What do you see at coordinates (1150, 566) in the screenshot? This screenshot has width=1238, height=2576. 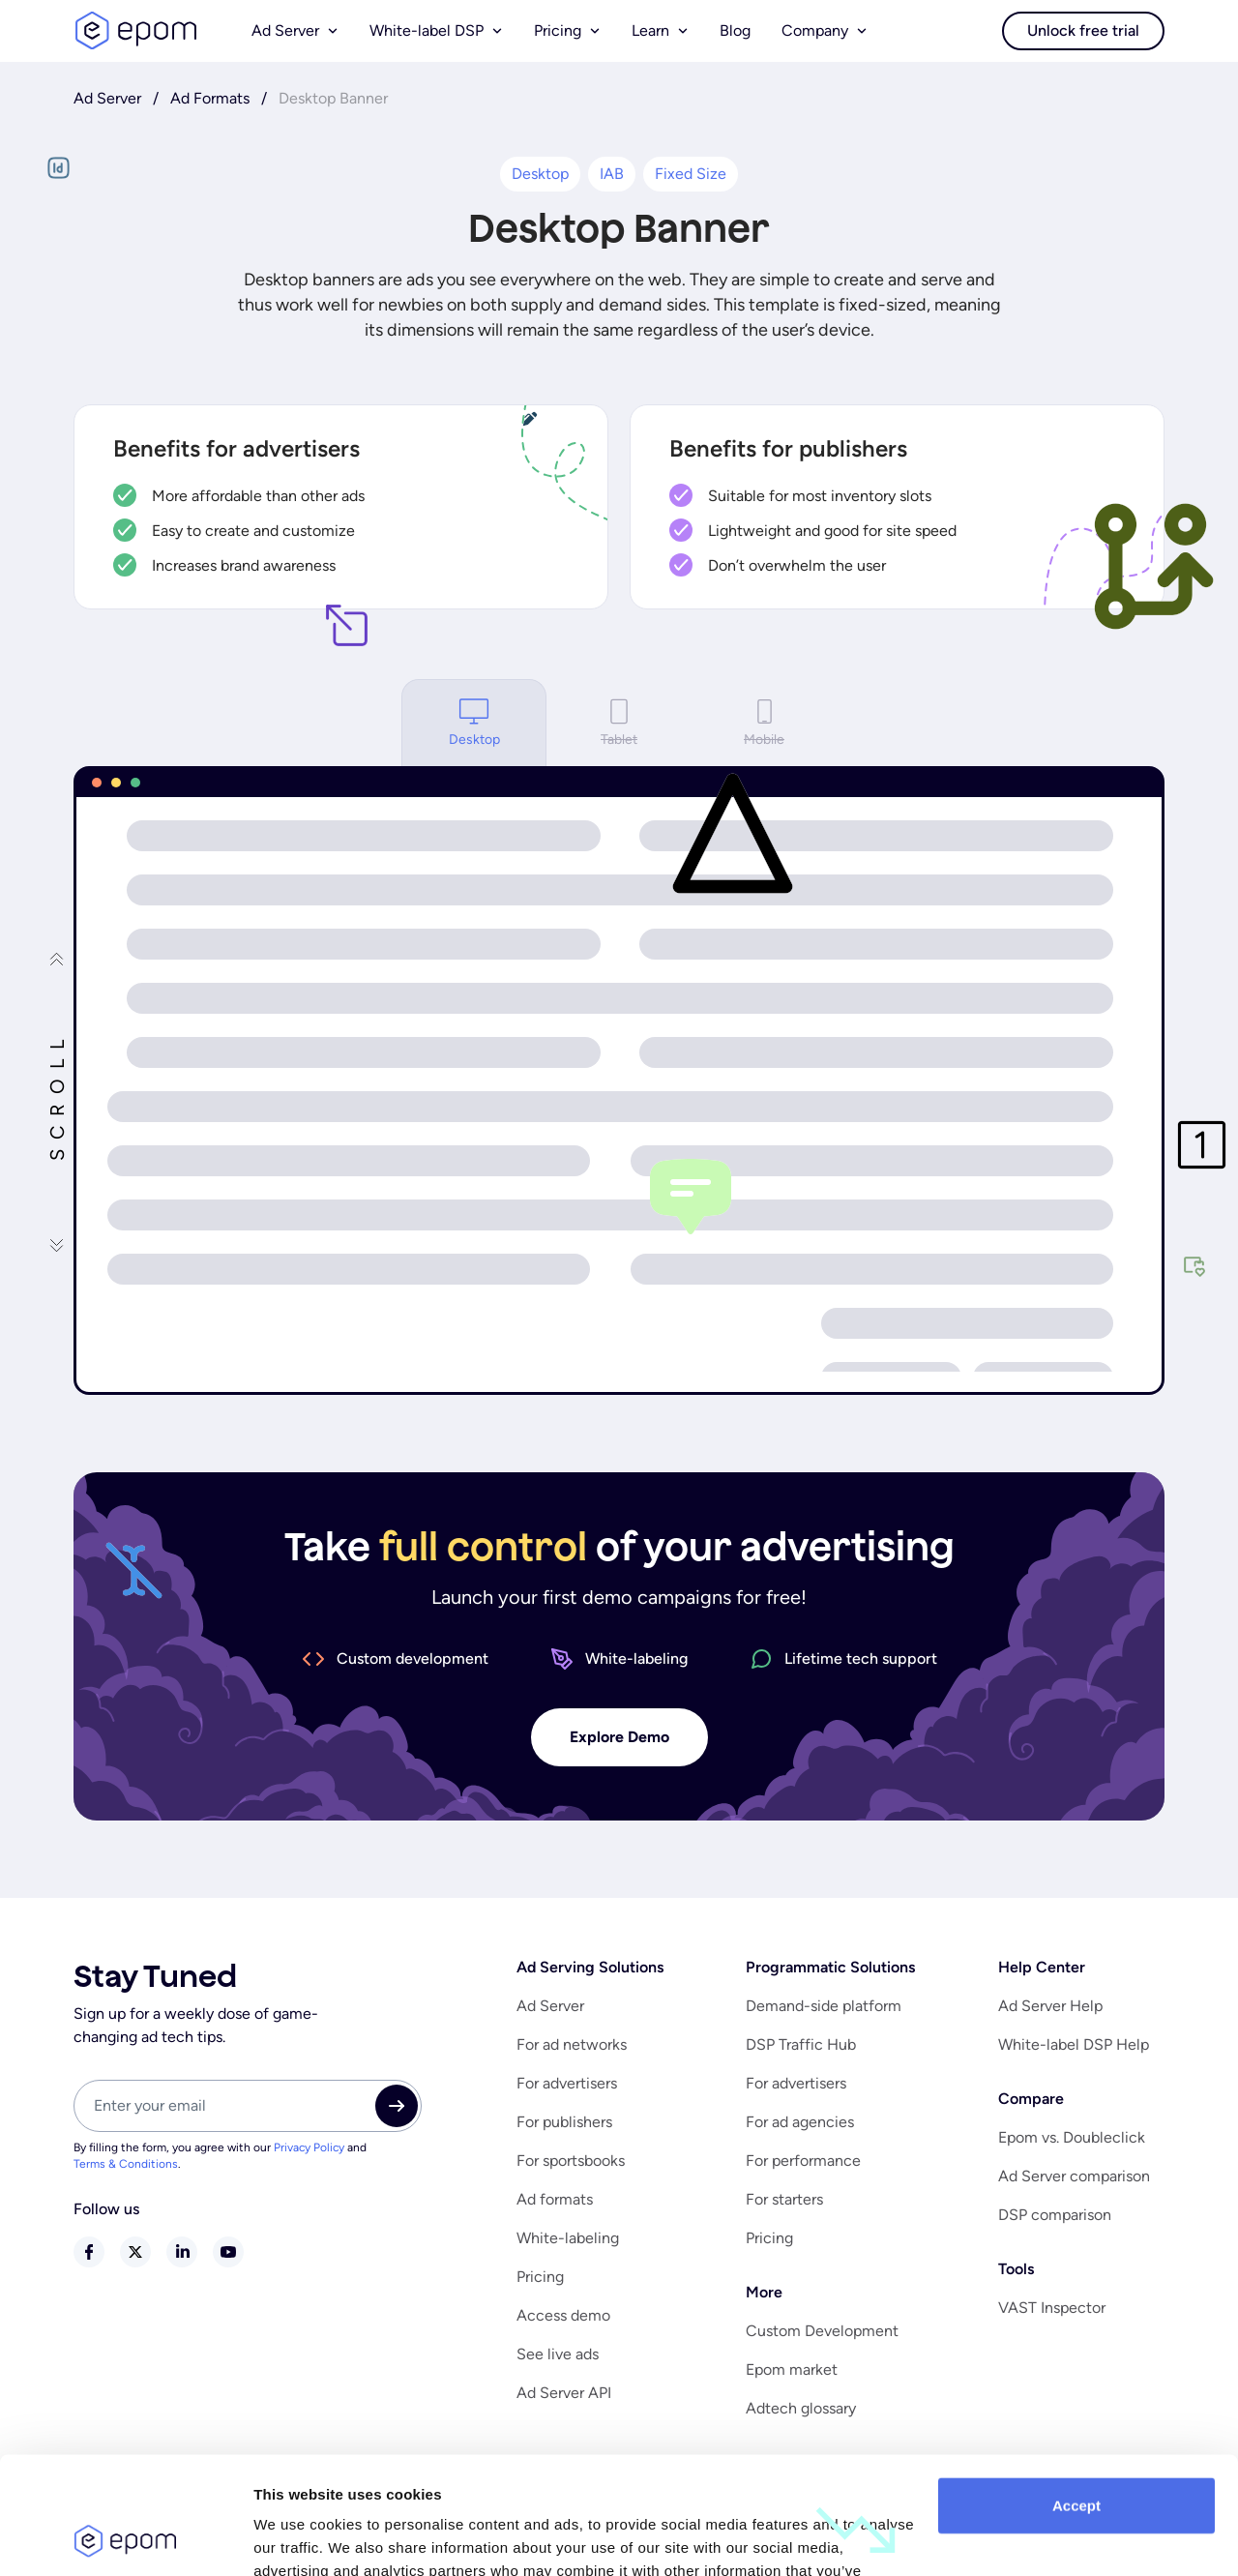 I see `create a new branch in version control` at bounding box center [1150, 566].